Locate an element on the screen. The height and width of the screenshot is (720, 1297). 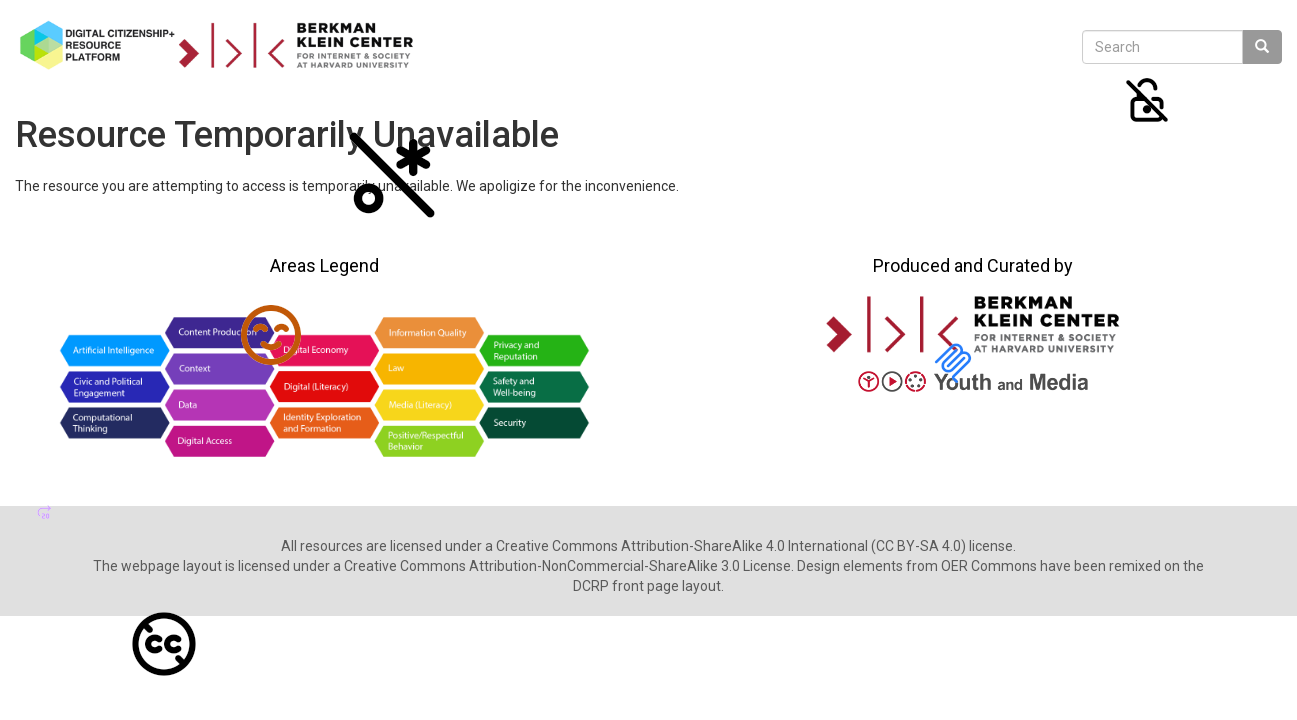
rate your experience positively is located at coordinates (271, 335).